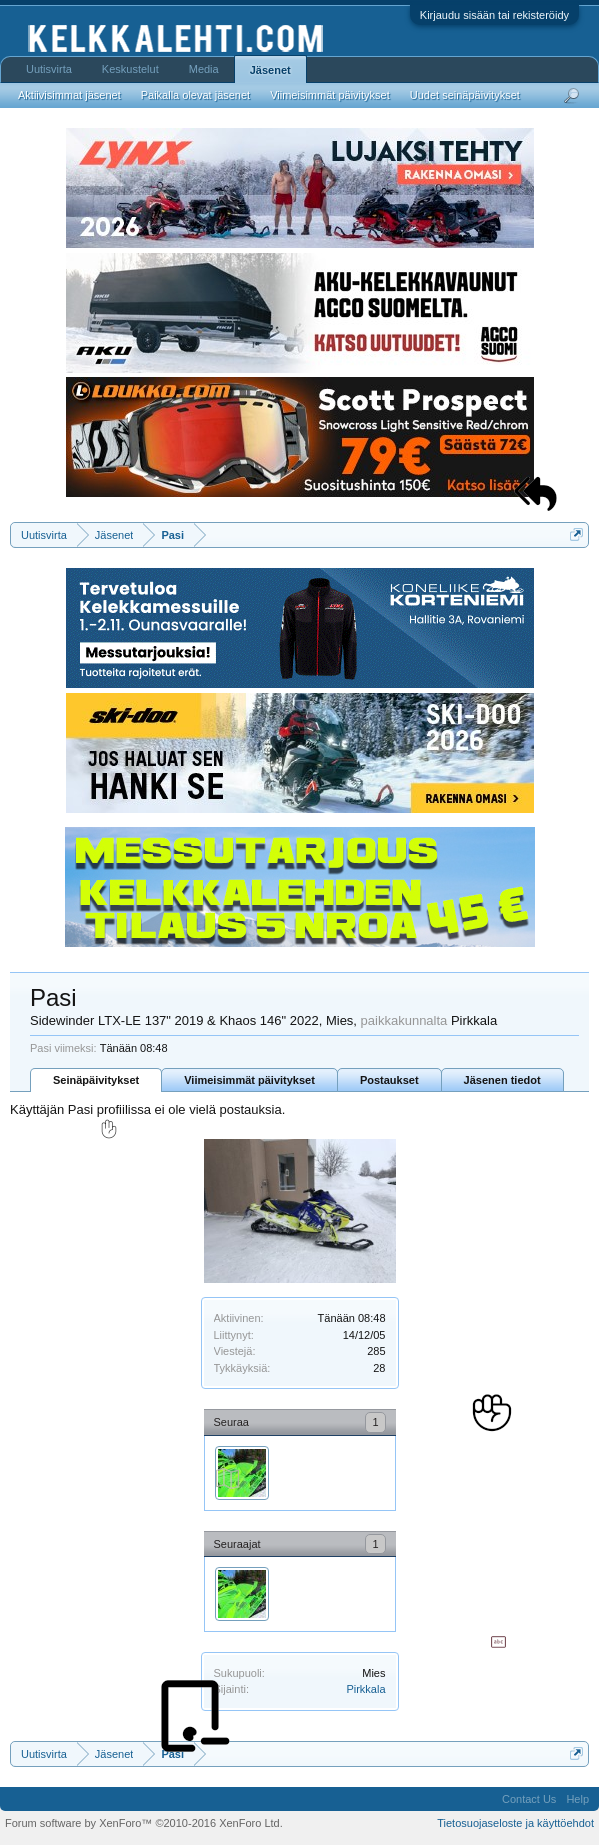 The image size is (599, 1845). Describe the element at coordinates (227, 1478) in the screenshot. I see `view map or navigation` at that location.